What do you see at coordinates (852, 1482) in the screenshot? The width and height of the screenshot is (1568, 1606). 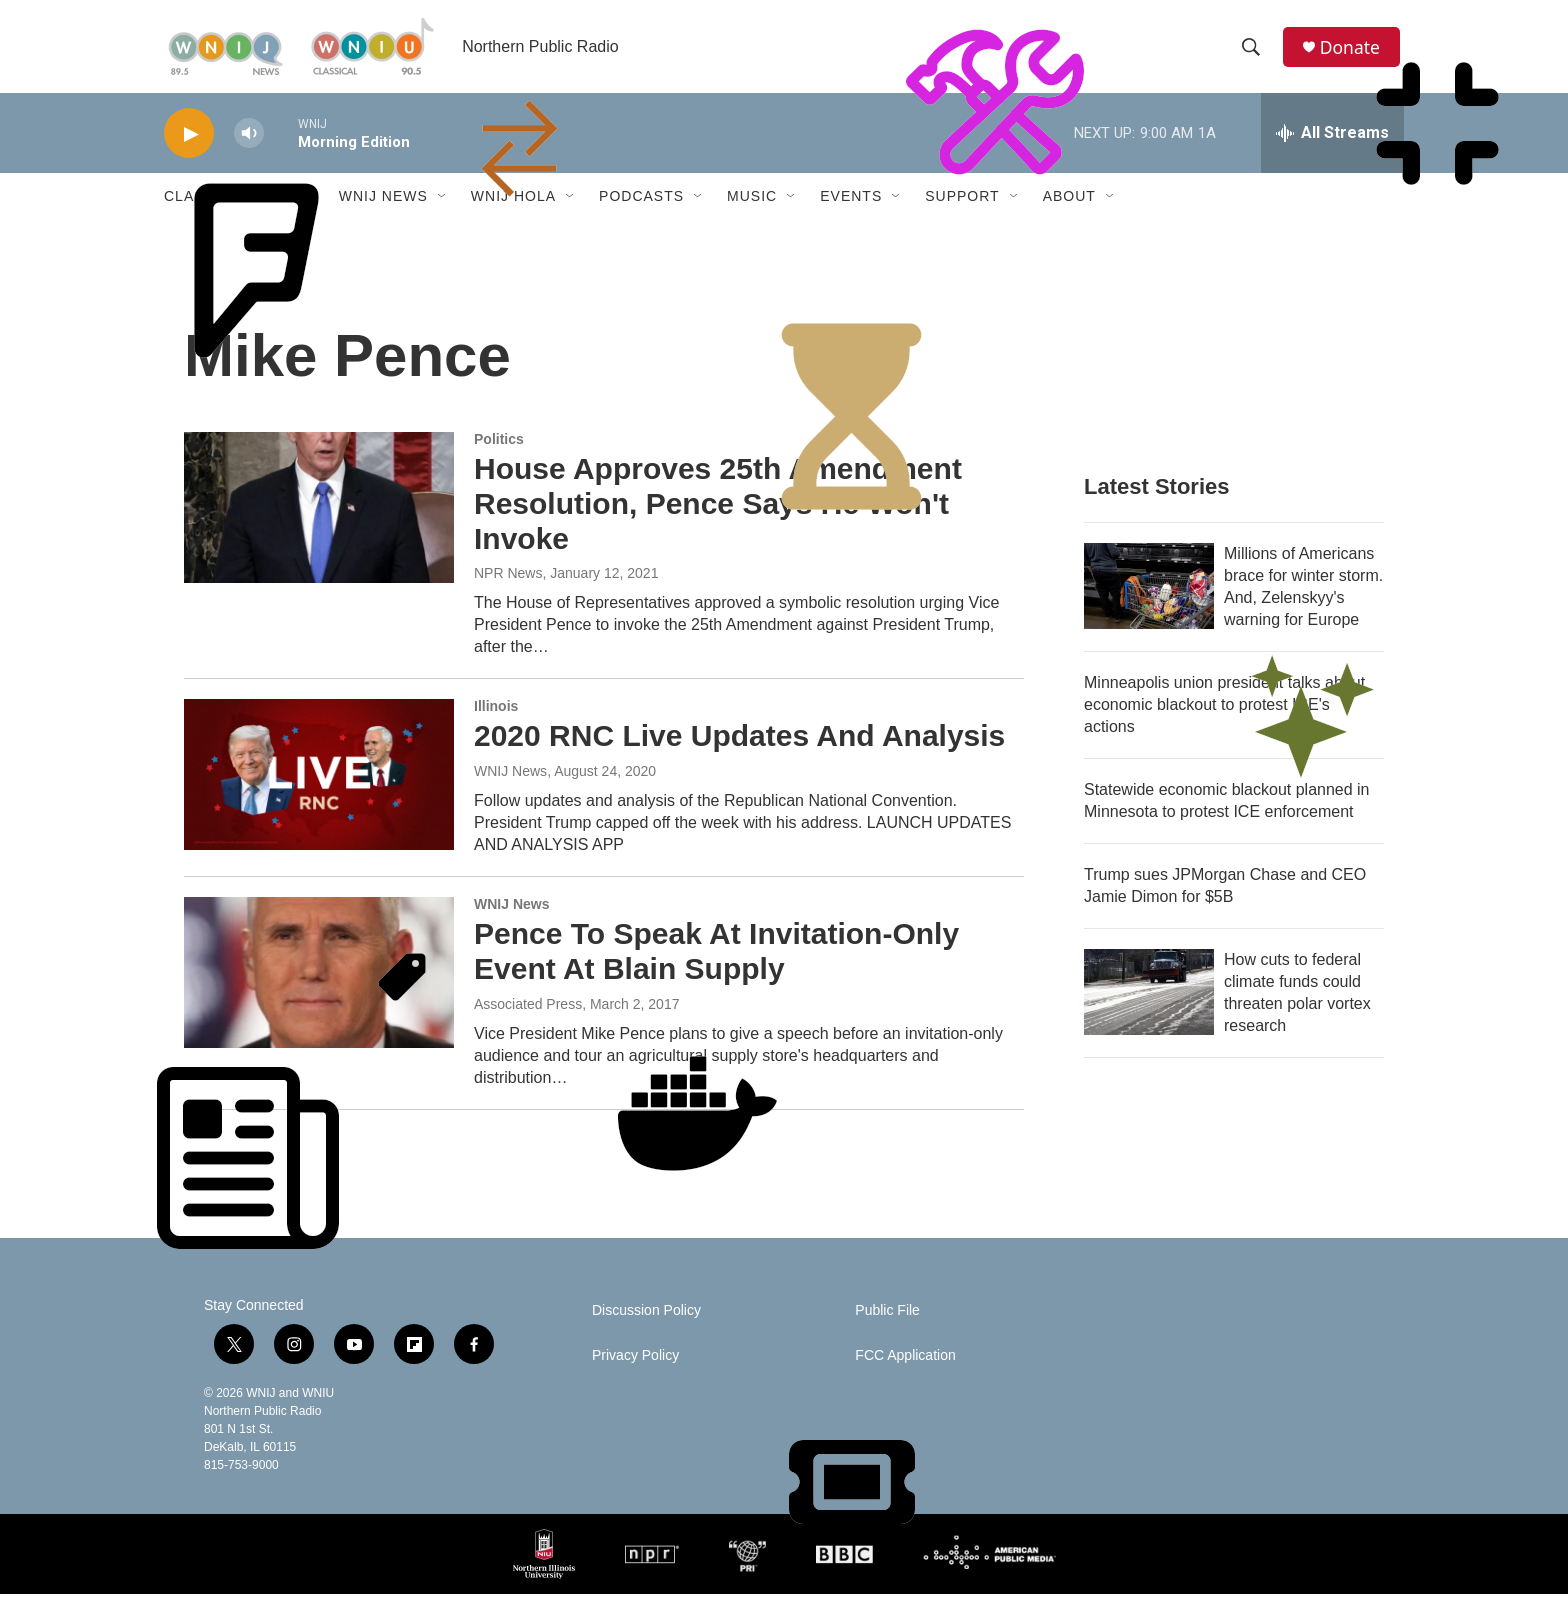 I see `view your tickets or passes` at bounding box center [852, 1482].